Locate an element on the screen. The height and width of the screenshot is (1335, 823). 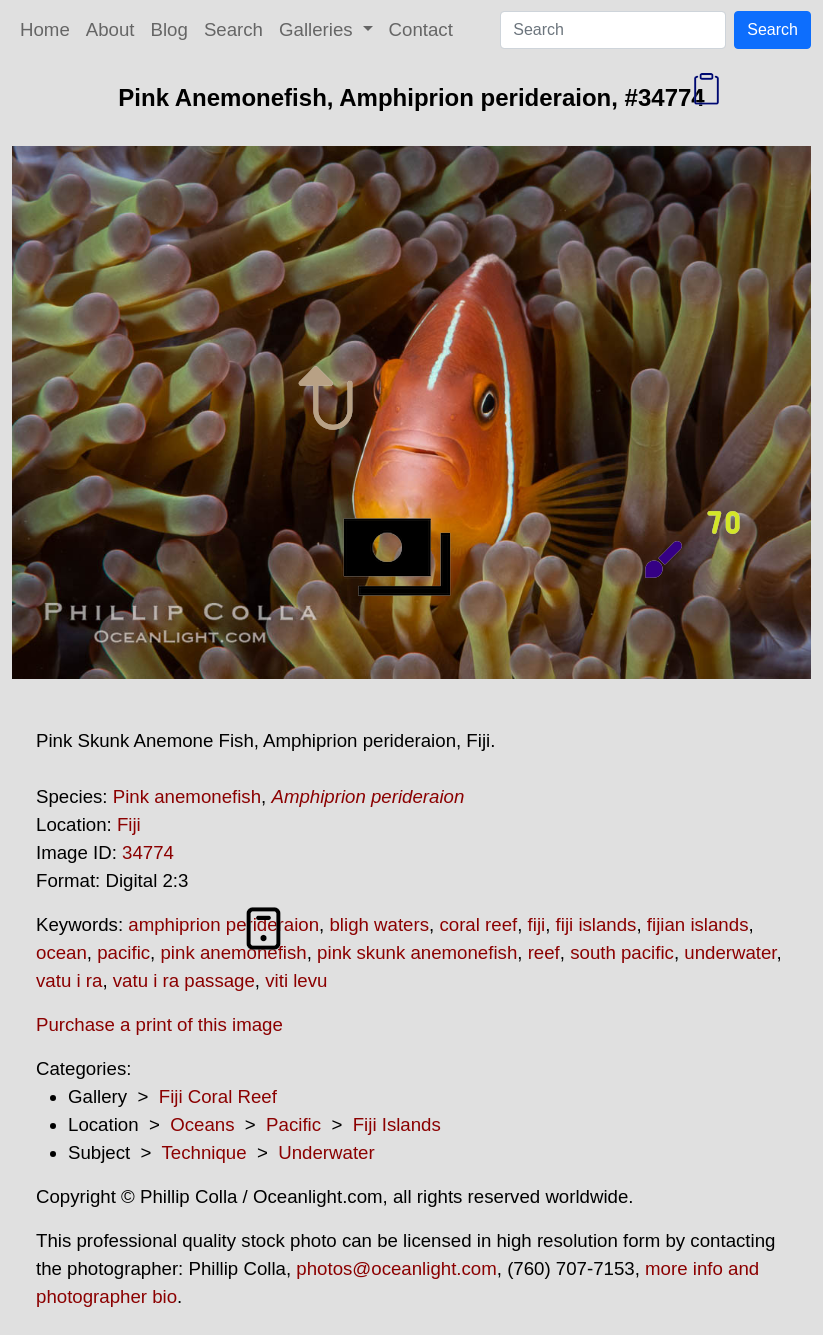
paste copied content from clipboard is located at coordinates (706, 89).